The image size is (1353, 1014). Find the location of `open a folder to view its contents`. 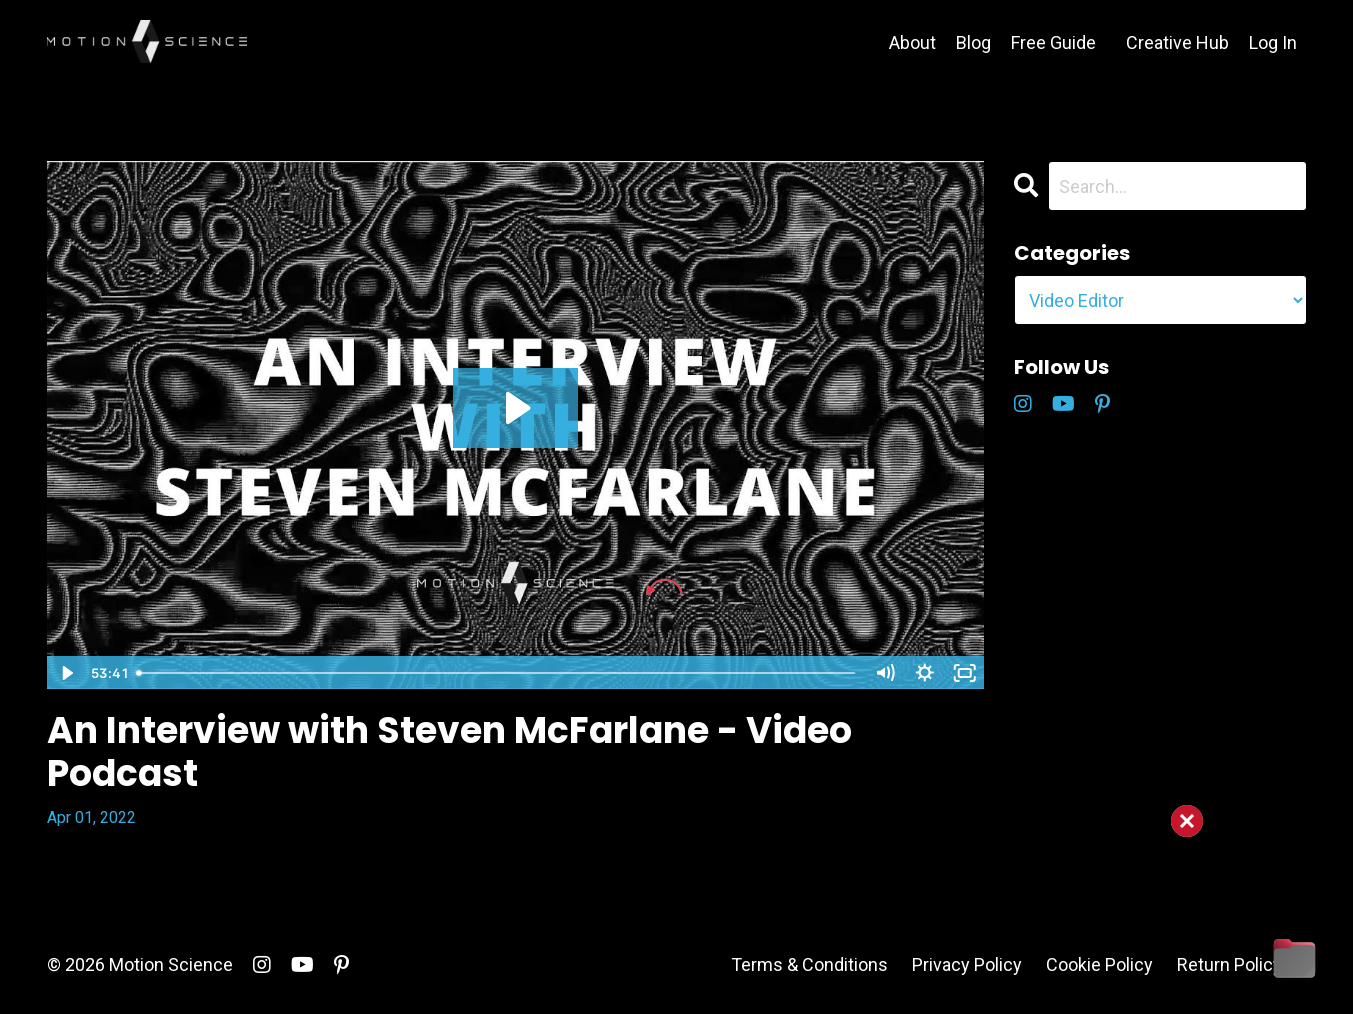

open a folder to view its contents is located at coordinates (1294, 958).